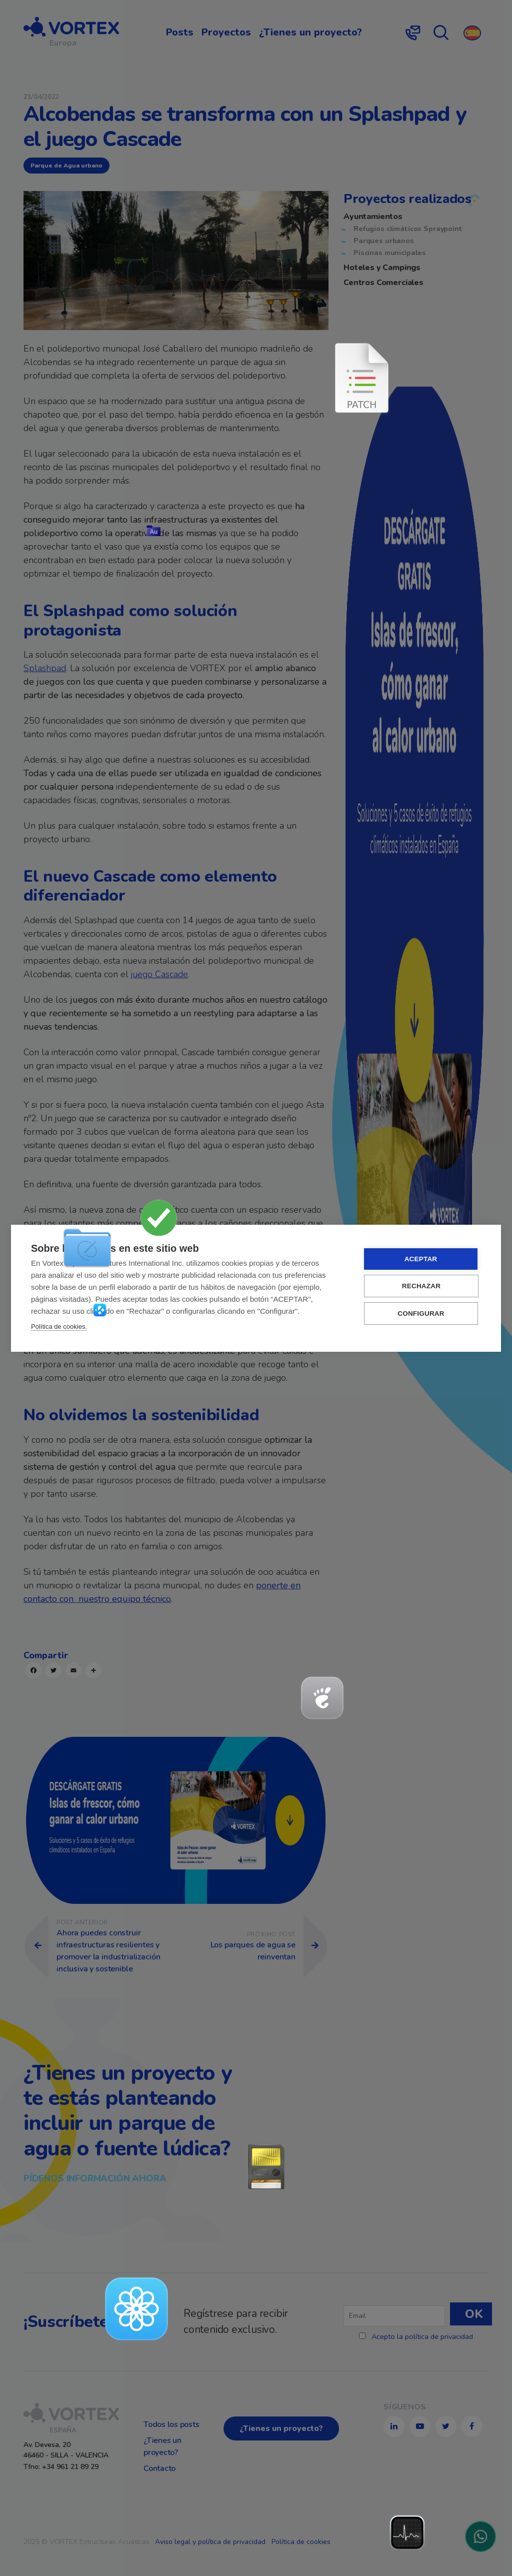  Describe the element at coordinates (154, 531) in the screenshot. I see `open adobe audition project files folder` at that location.